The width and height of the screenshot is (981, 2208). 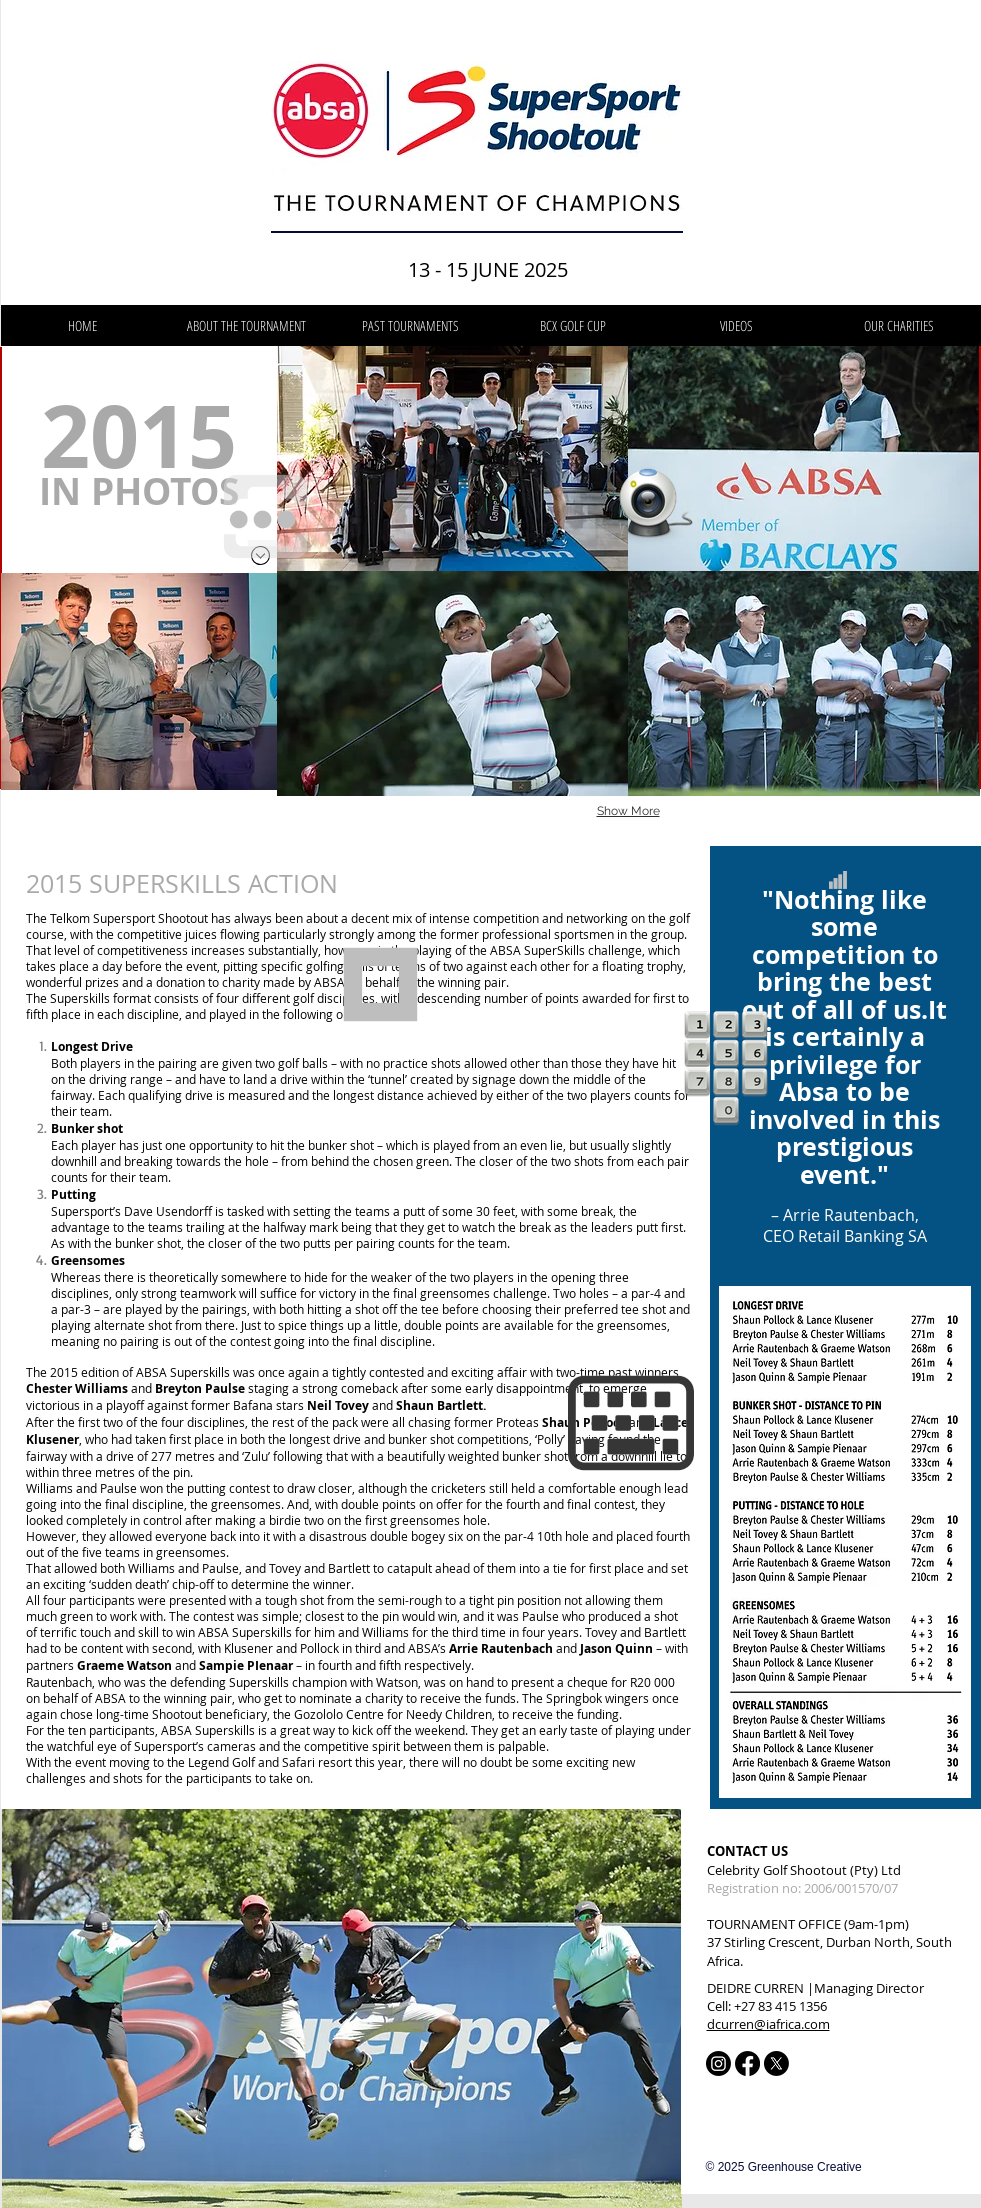 I want to click on cellular signal excellent symbol network icon, so click(x=838, y=880).